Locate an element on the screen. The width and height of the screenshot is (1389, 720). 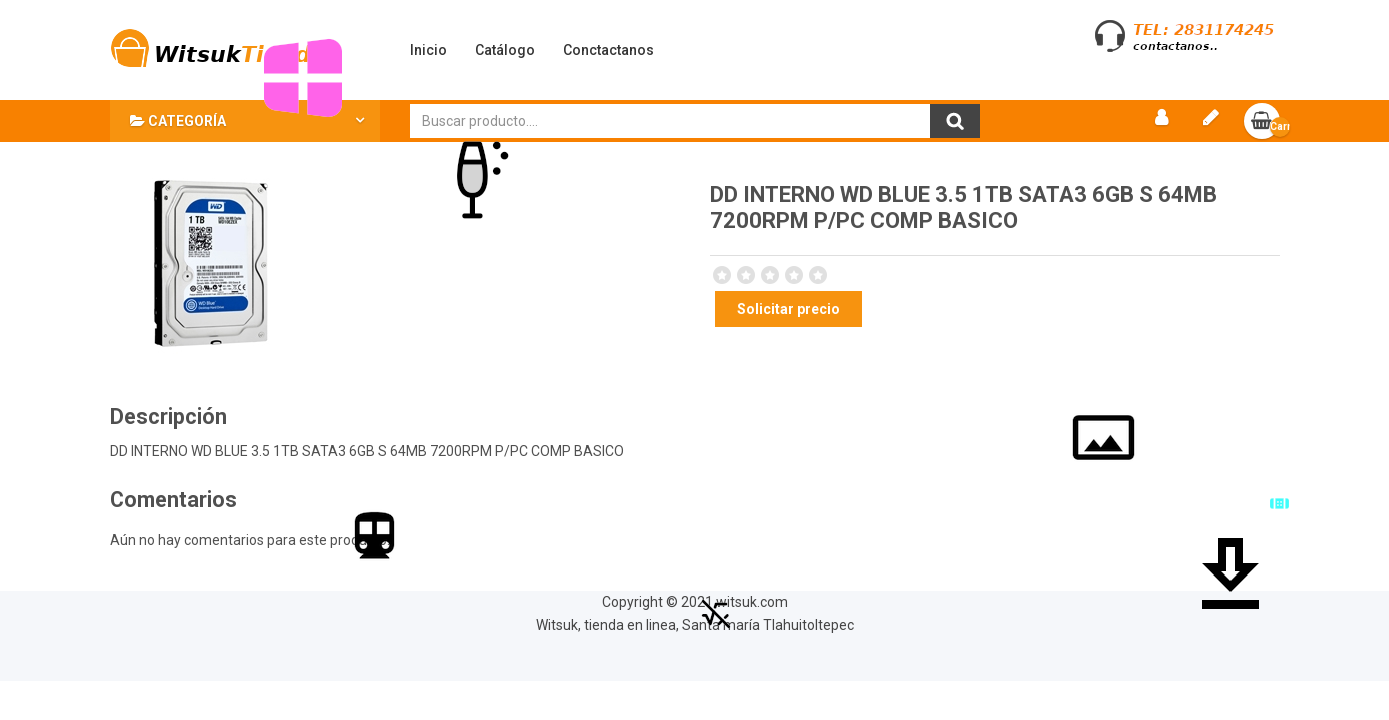
get subway or metro directions is located at coordinates (374, 536).